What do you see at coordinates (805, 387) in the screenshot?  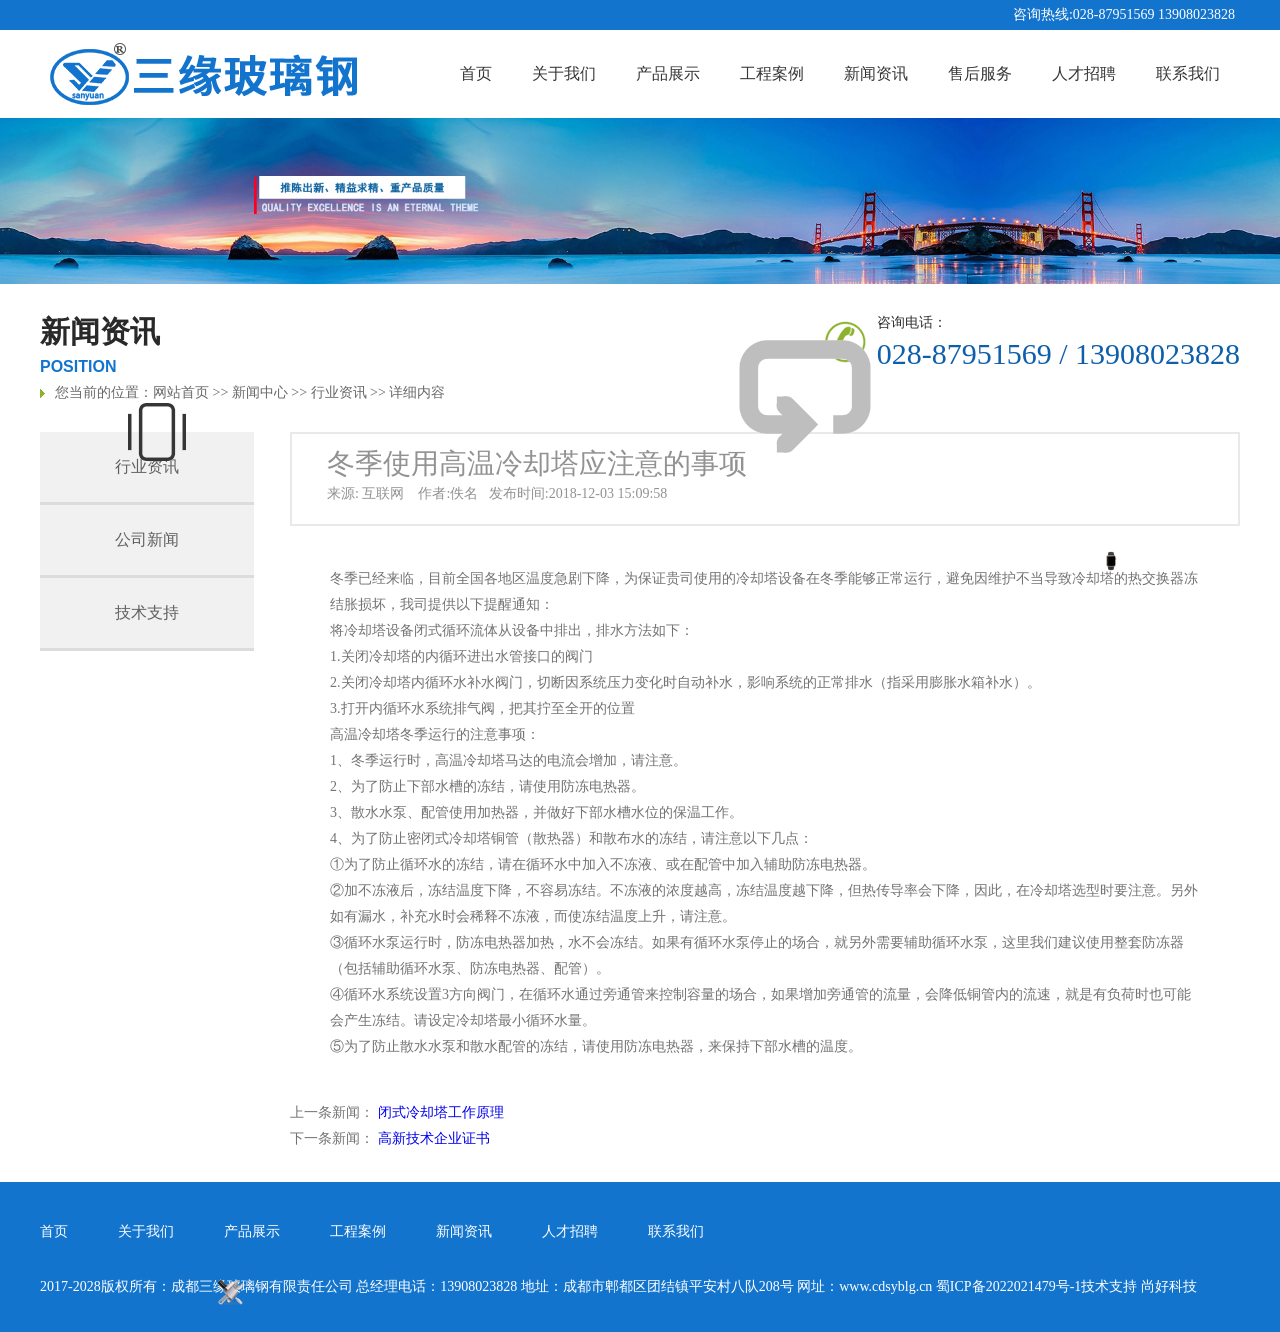 I see `enable playlist repeat mode` at bounding box center [805, 387].